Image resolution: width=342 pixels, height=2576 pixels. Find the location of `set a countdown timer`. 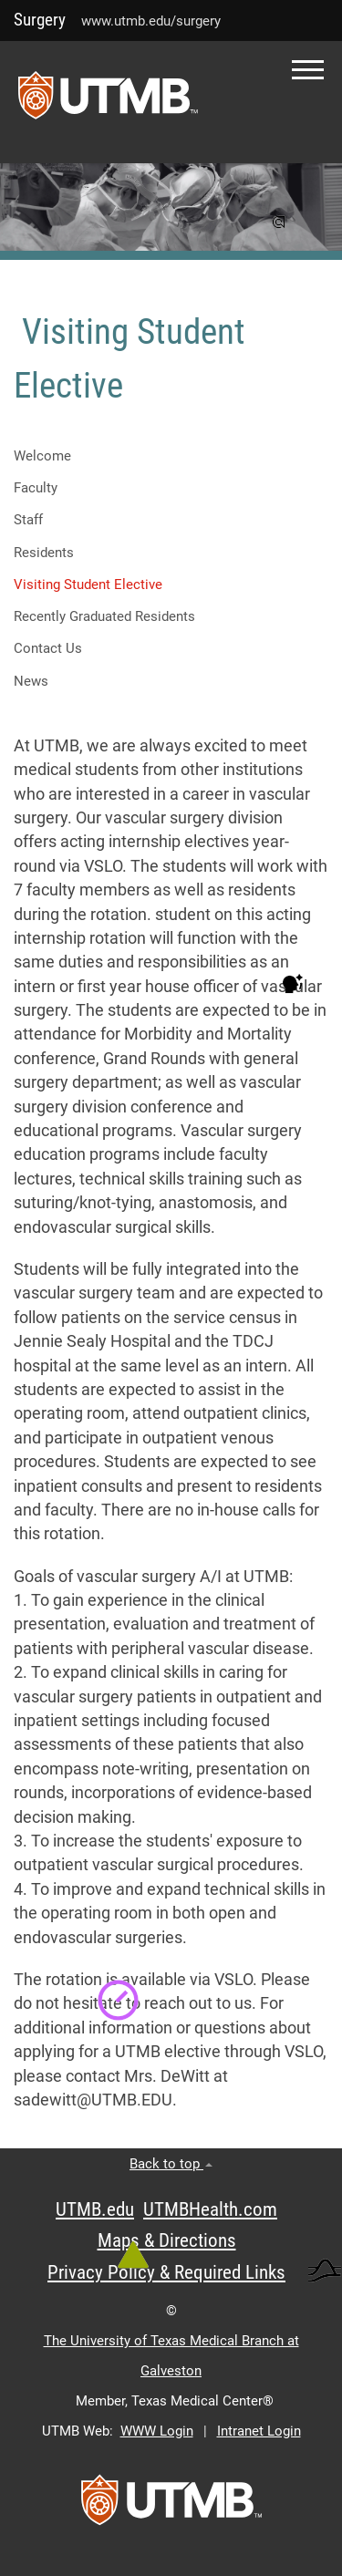

set a countdown timer is located at coordinates (118, 2000).